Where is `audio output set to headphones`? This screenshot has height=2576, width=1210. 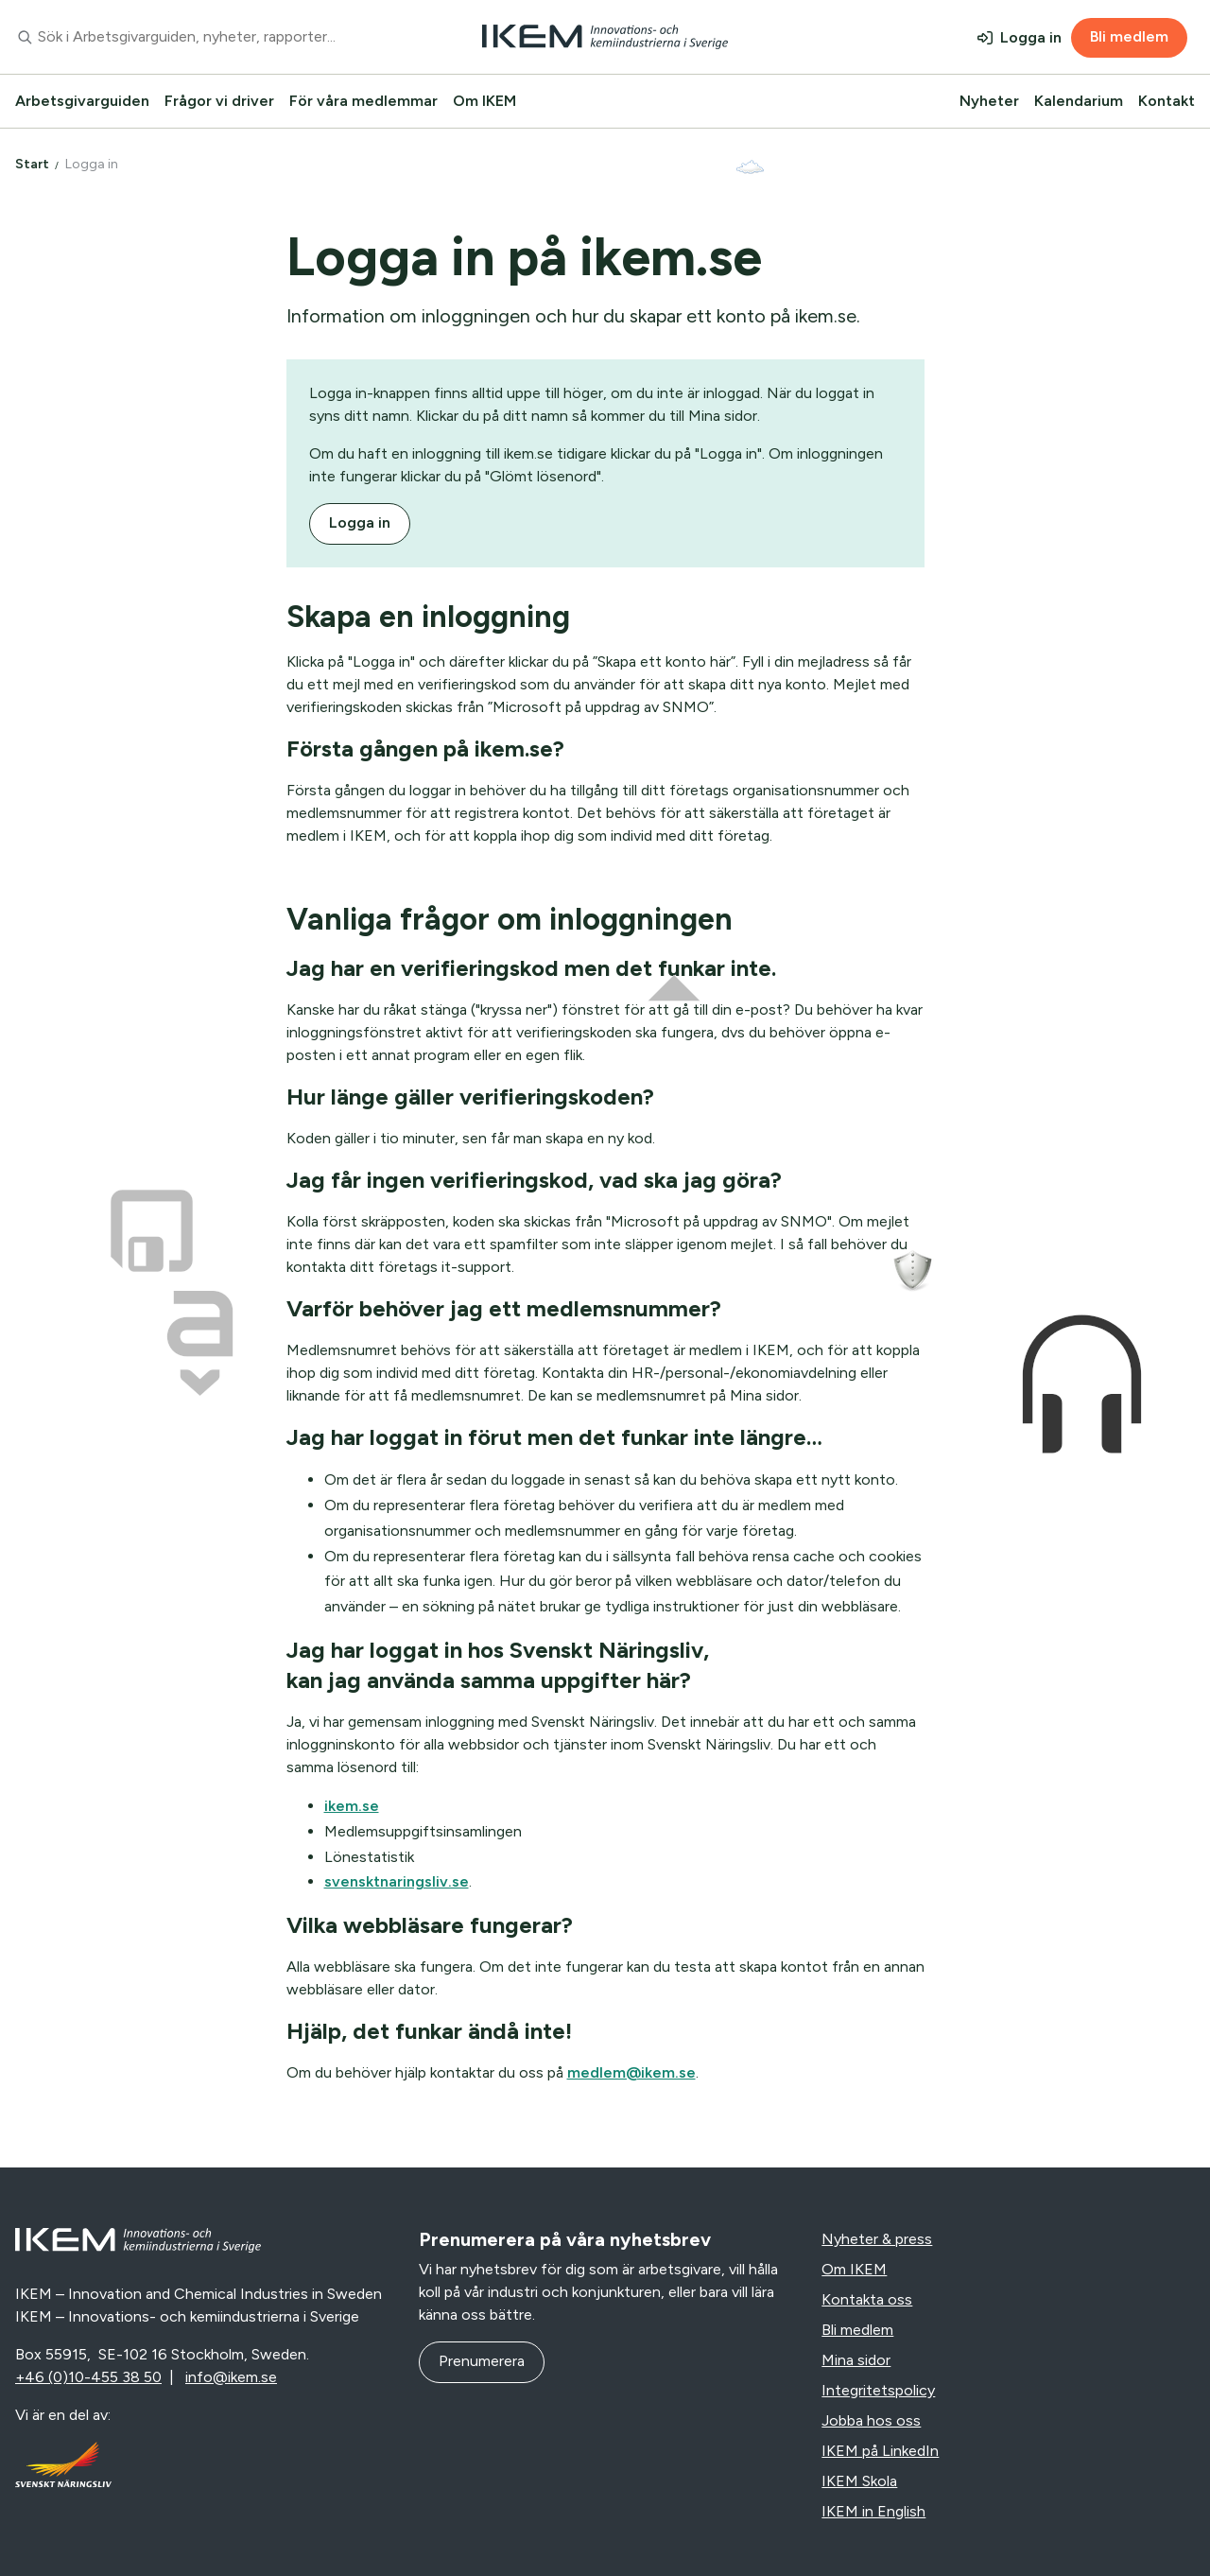 audio output set to headphones is located at coordinates (1081, 1384).